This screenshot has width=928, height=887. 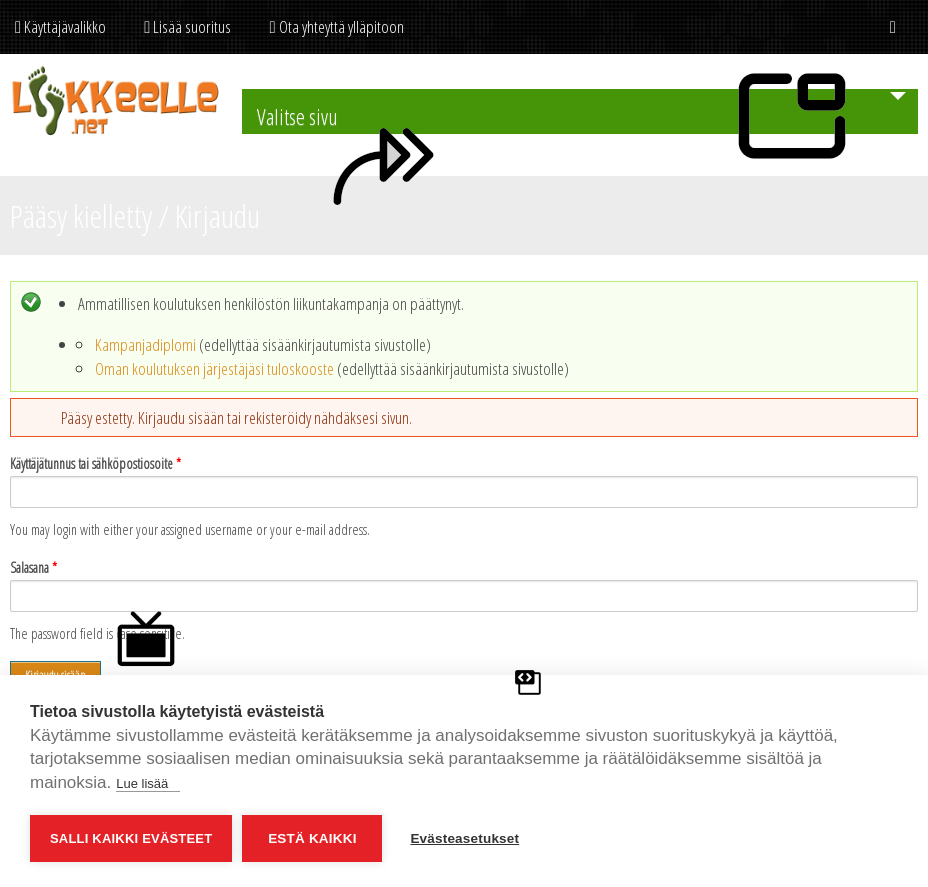 What do you see at coordinates (383, 166) in the screenshot?
I see `forward message or content multiple times` at bounding box center [383, 166].